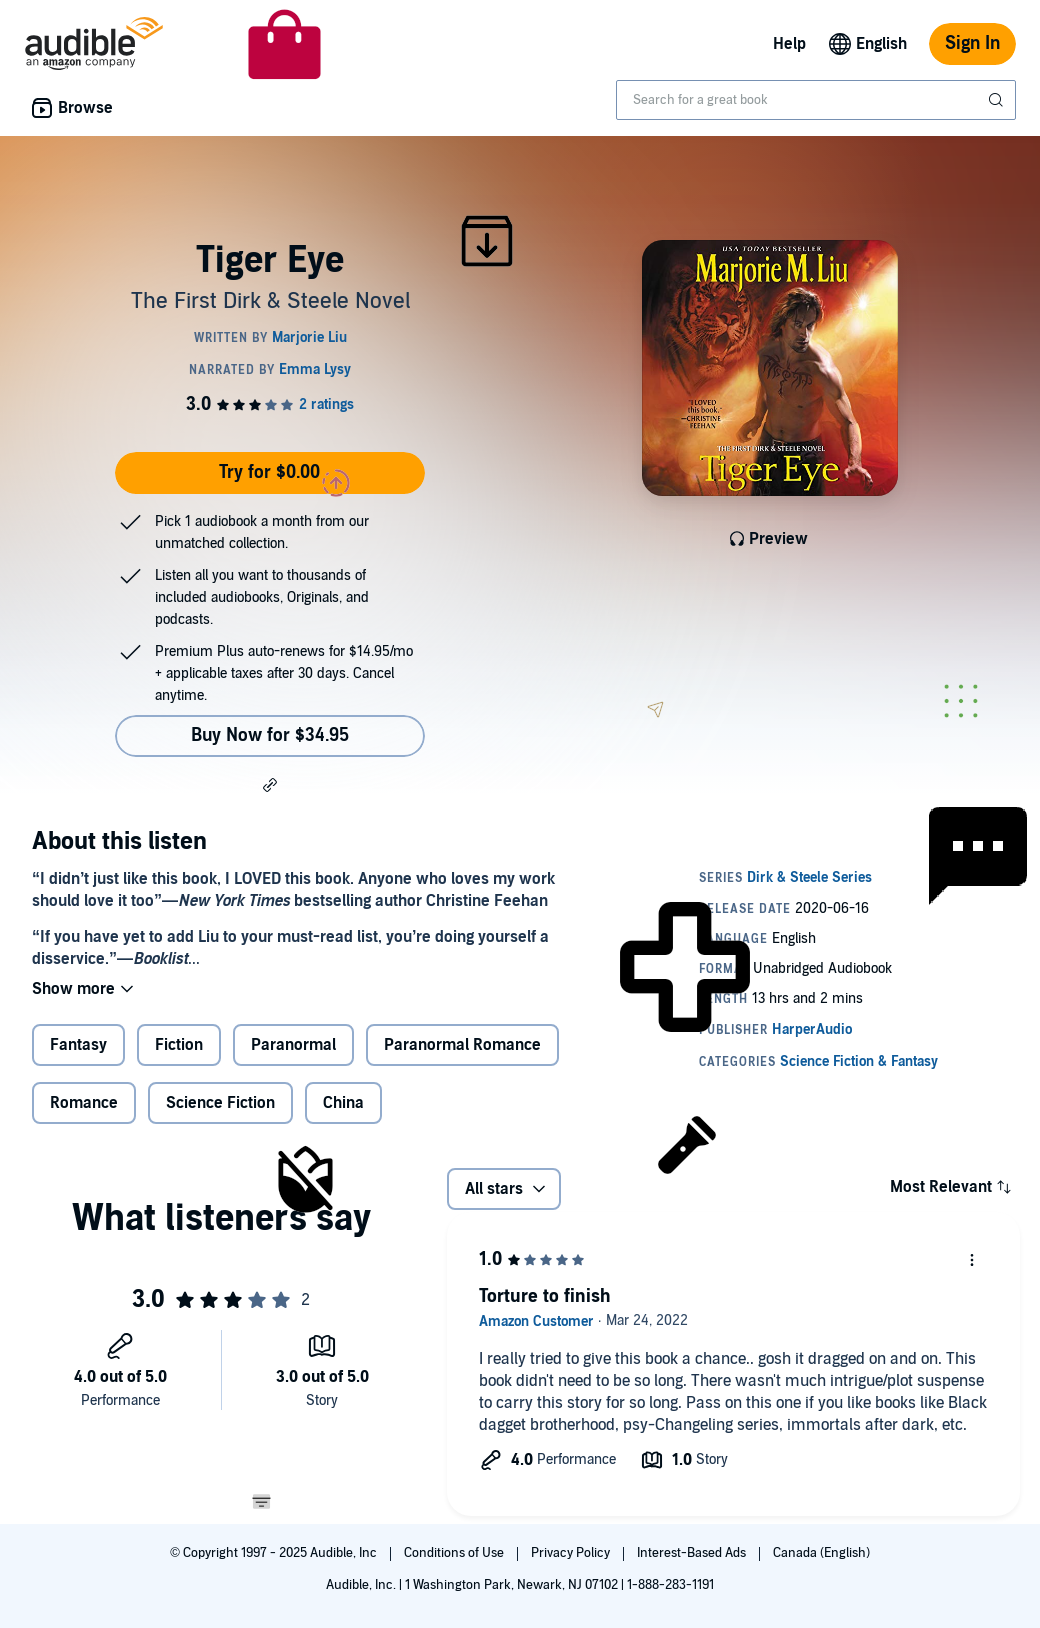 The width and height of the screenshot is (1040, 1628). I want to click on filter or sort list content, so click(261, 1501).